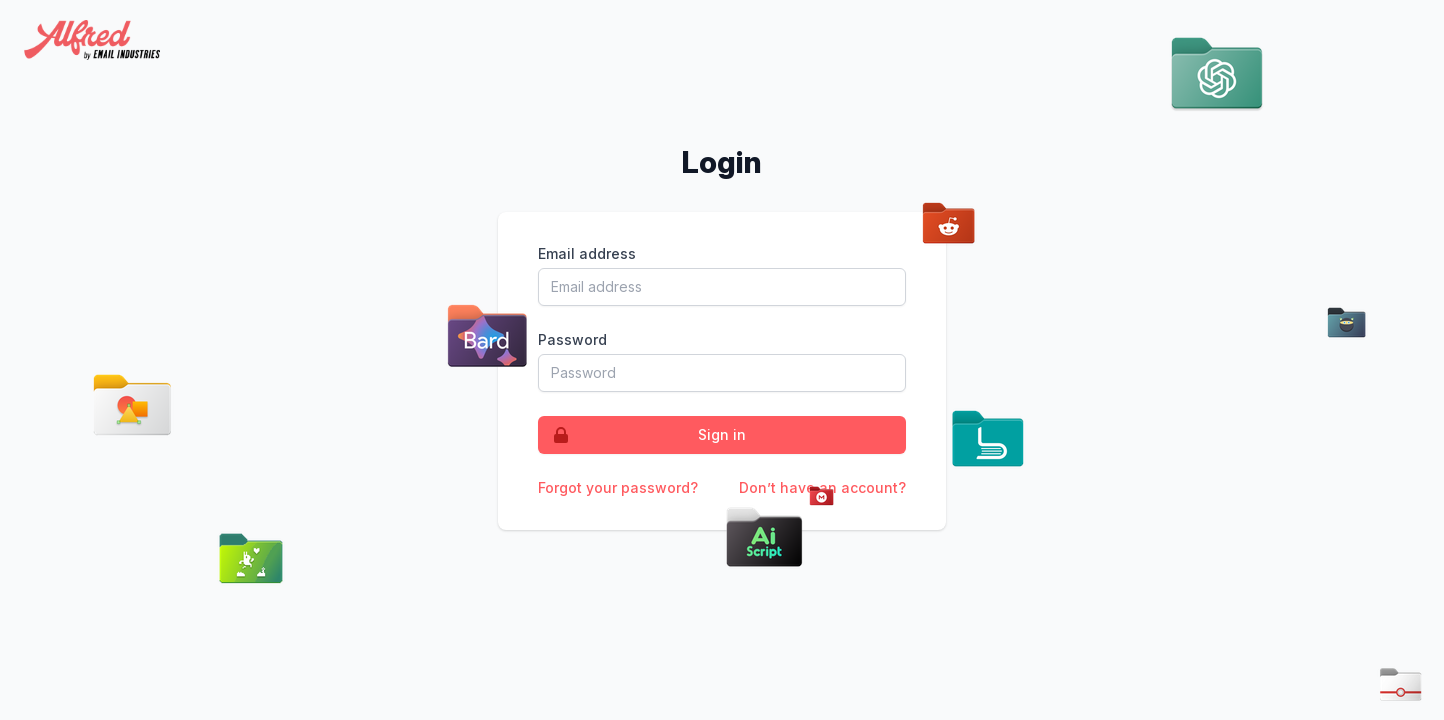 Image resolution: width=1444 pixels, height=720 pixels. Describe the element at coordinates (821, 496) in the screenshot. I see `open mega cloud storage folder` at that location.